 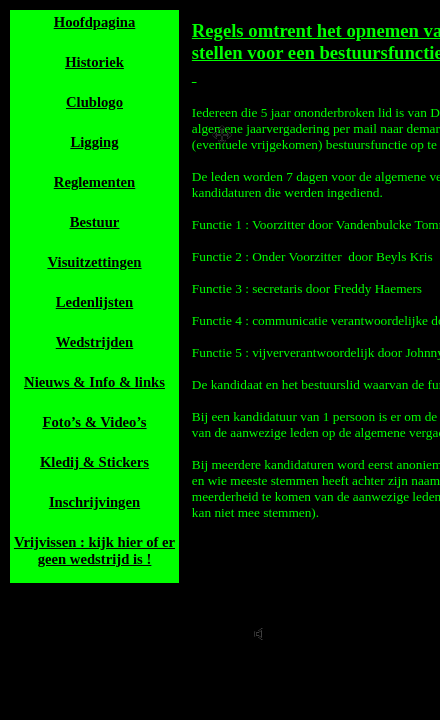 What do you see at coordinates (222, 135) in the screenshot?
I see `move or reposition an element` at bounding box center [222, 135].